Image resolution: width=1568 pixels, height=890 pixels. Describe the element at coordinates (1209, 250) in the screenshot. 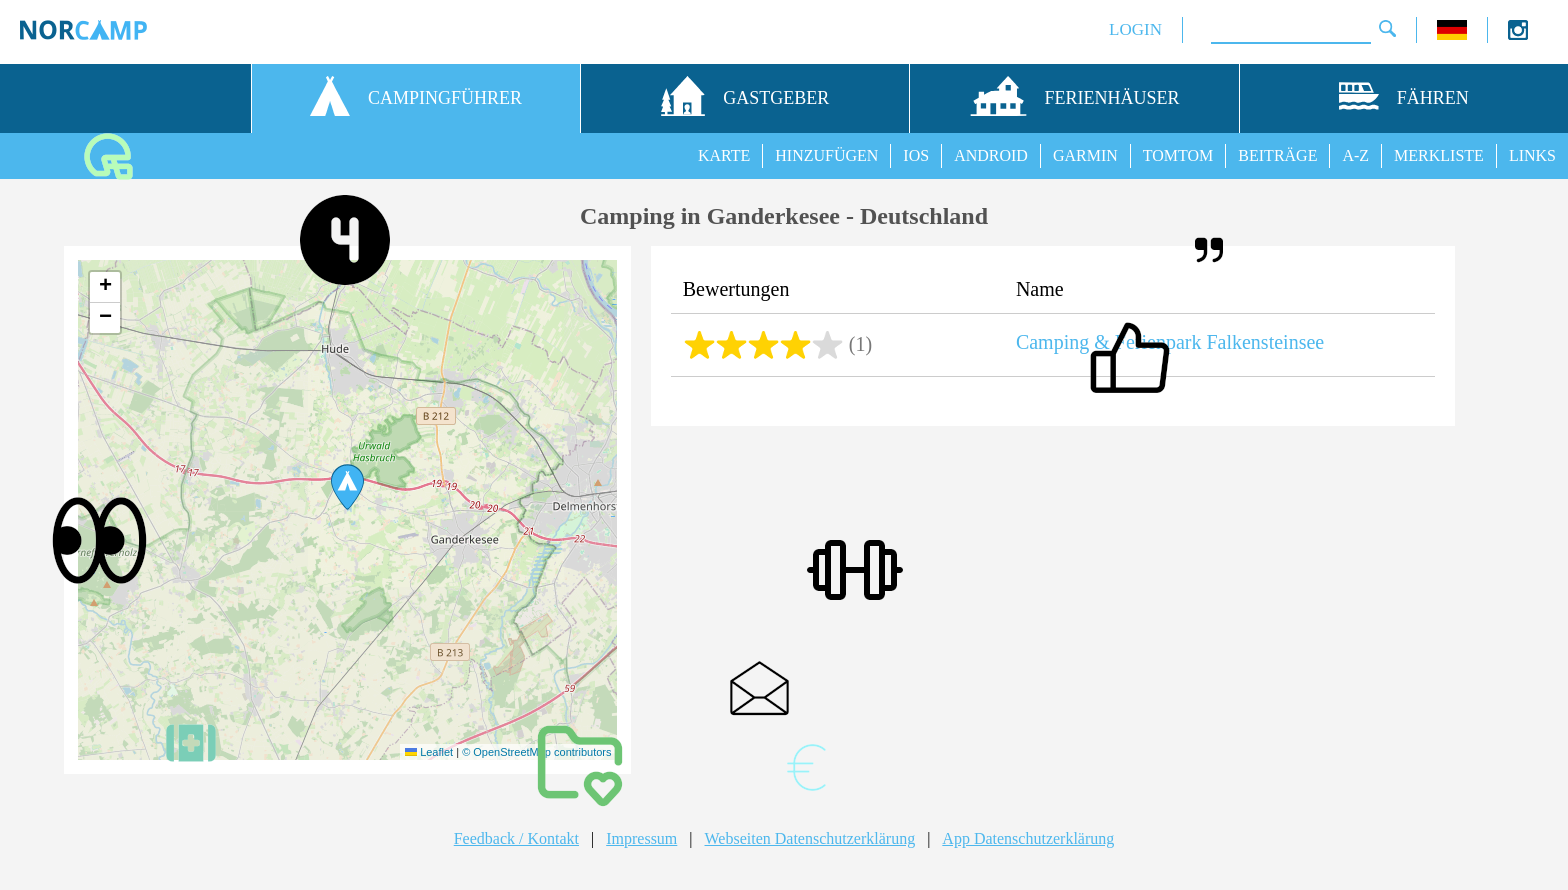

I see `insert a quotation or blockquote` at that location.